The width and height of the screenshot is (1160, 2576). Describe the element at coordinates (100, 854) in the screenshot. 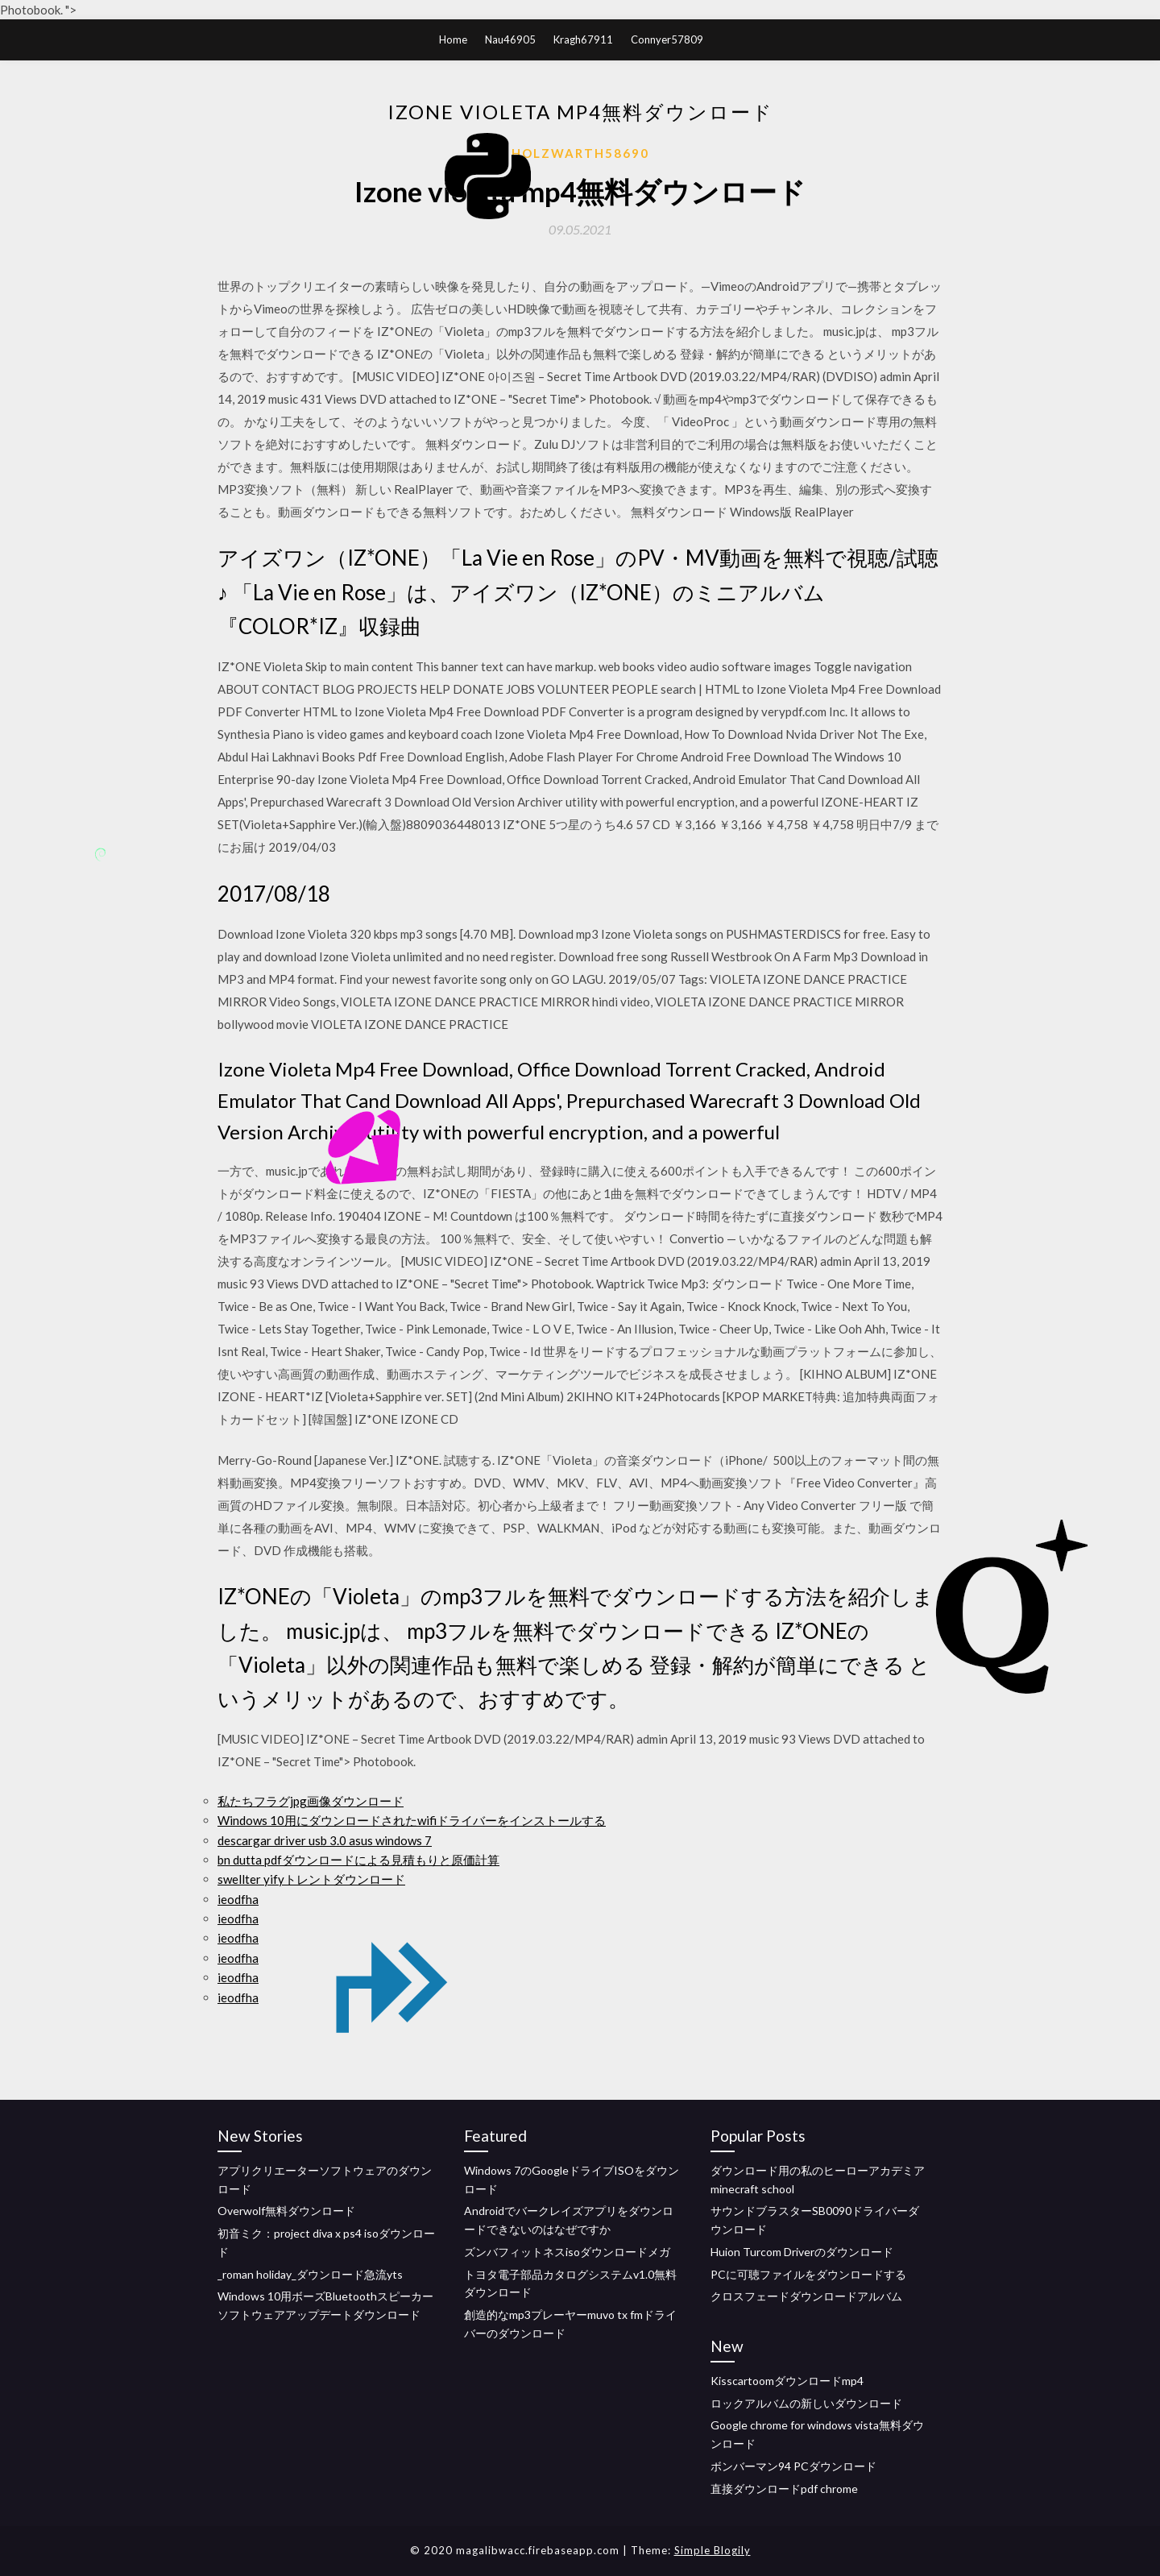

I see `debian linux operating system logo` at that location.